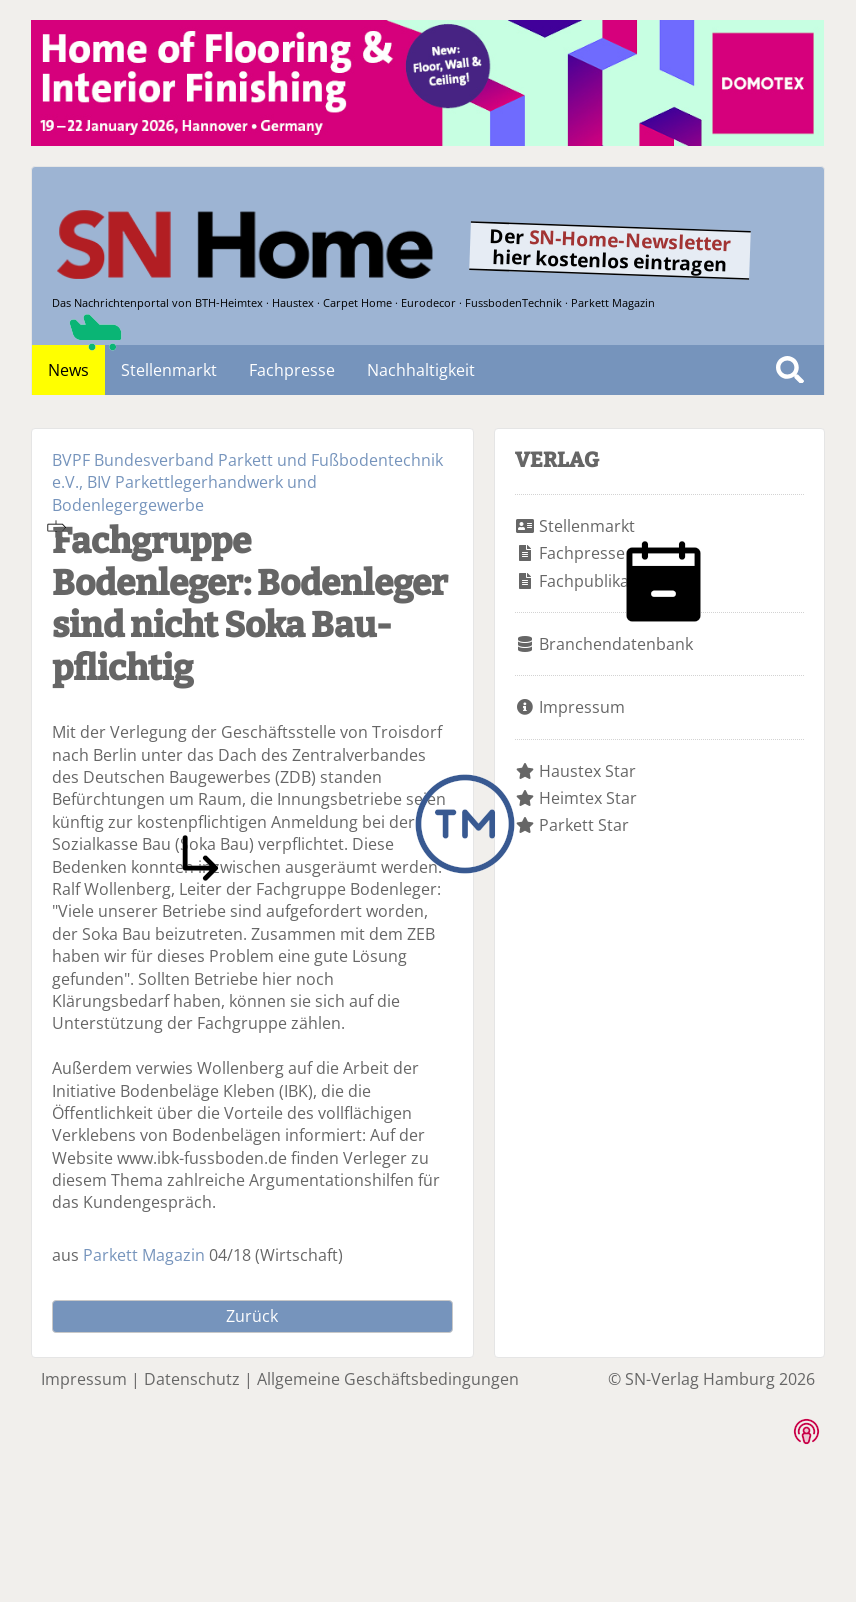 The image size is (856, 1602). I want to click on flight is taxiing or preparing for departure, so click(95, 331).